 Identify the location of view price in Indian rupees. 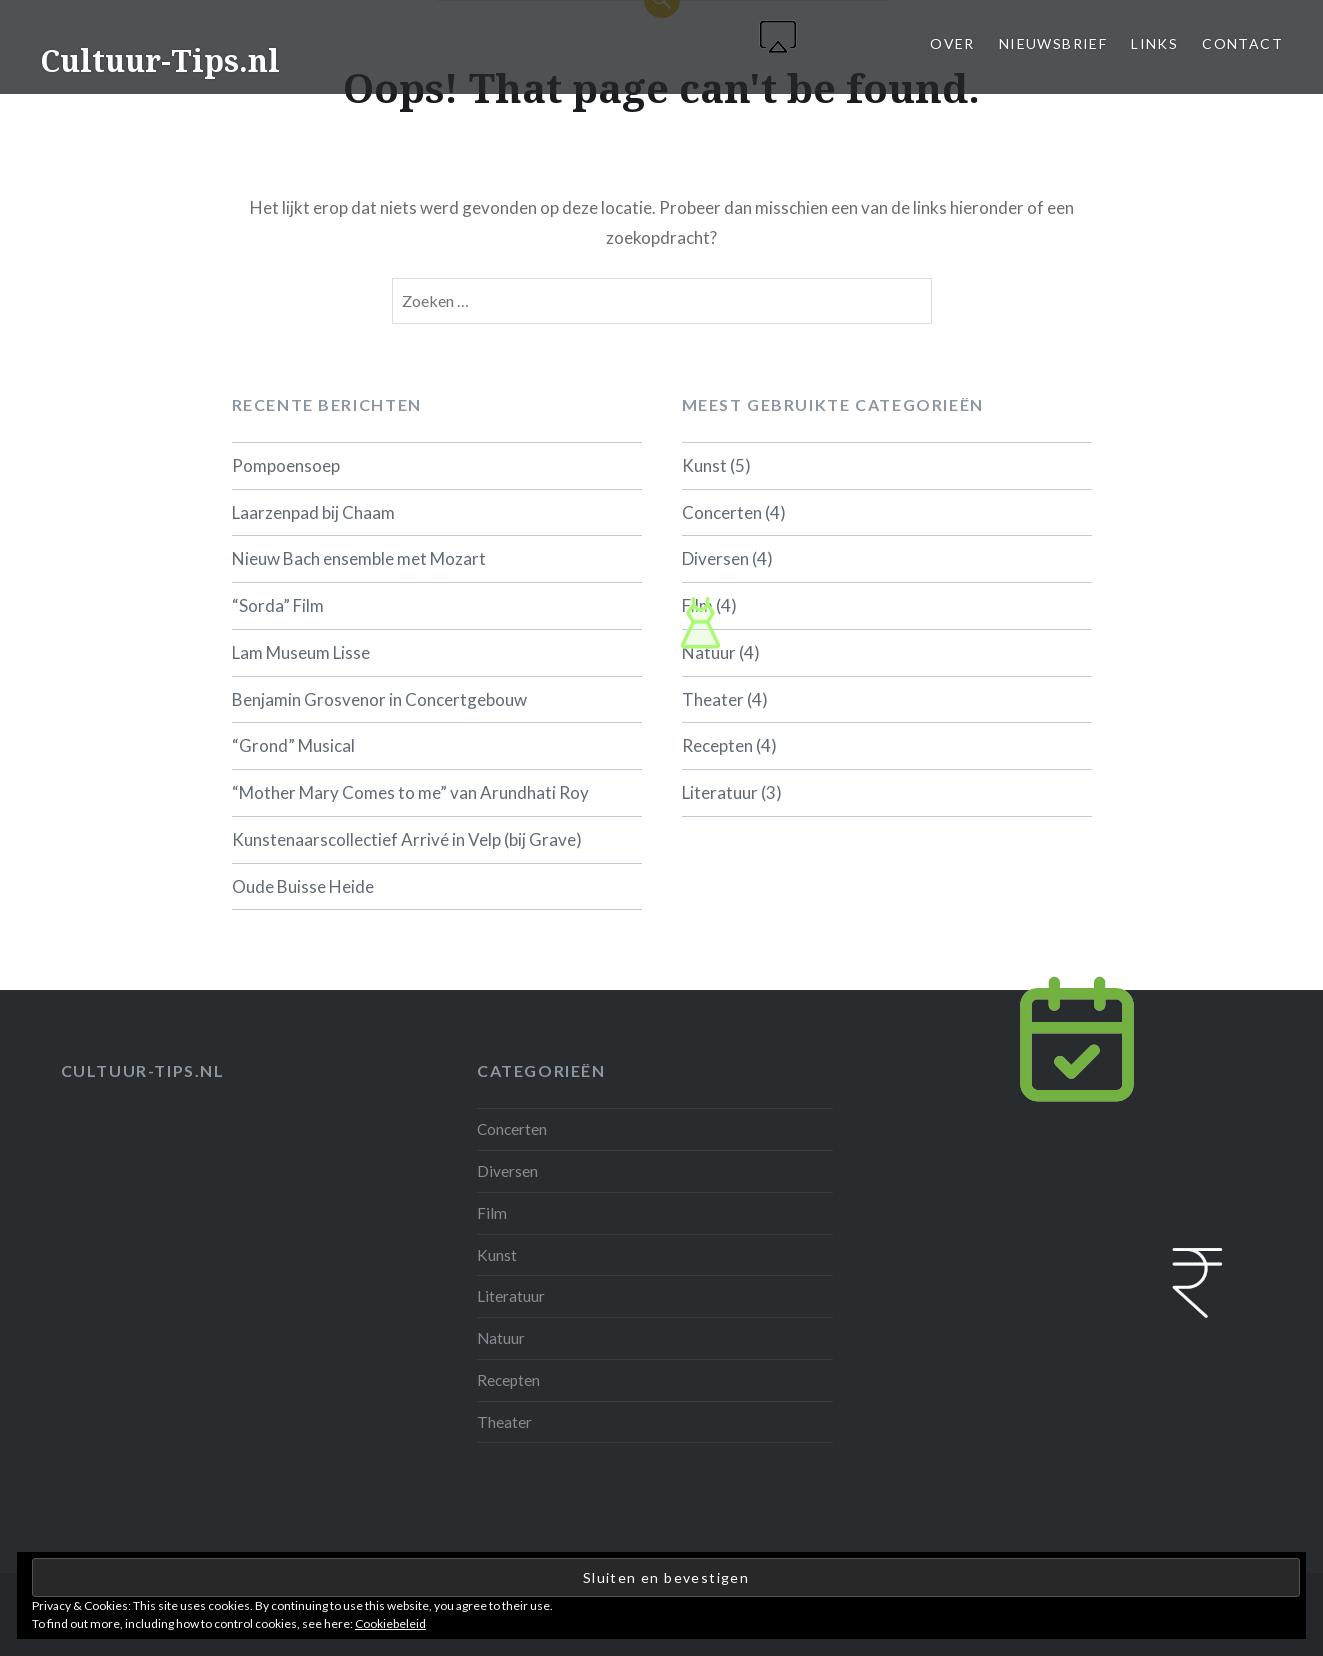
(1194, 1281).